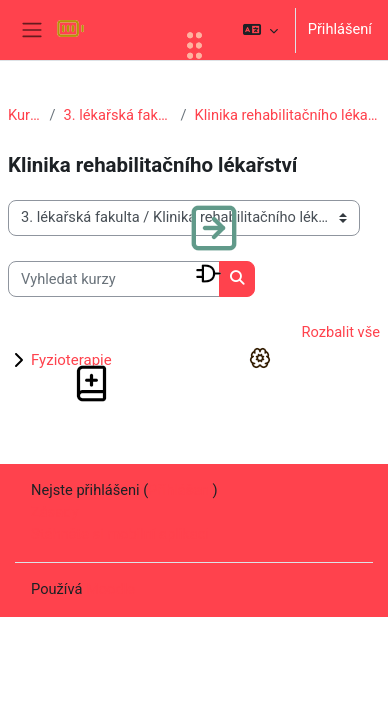 This screenshot has width=388, height=720. I want to click on add a new book to your library, so click(91, 383).